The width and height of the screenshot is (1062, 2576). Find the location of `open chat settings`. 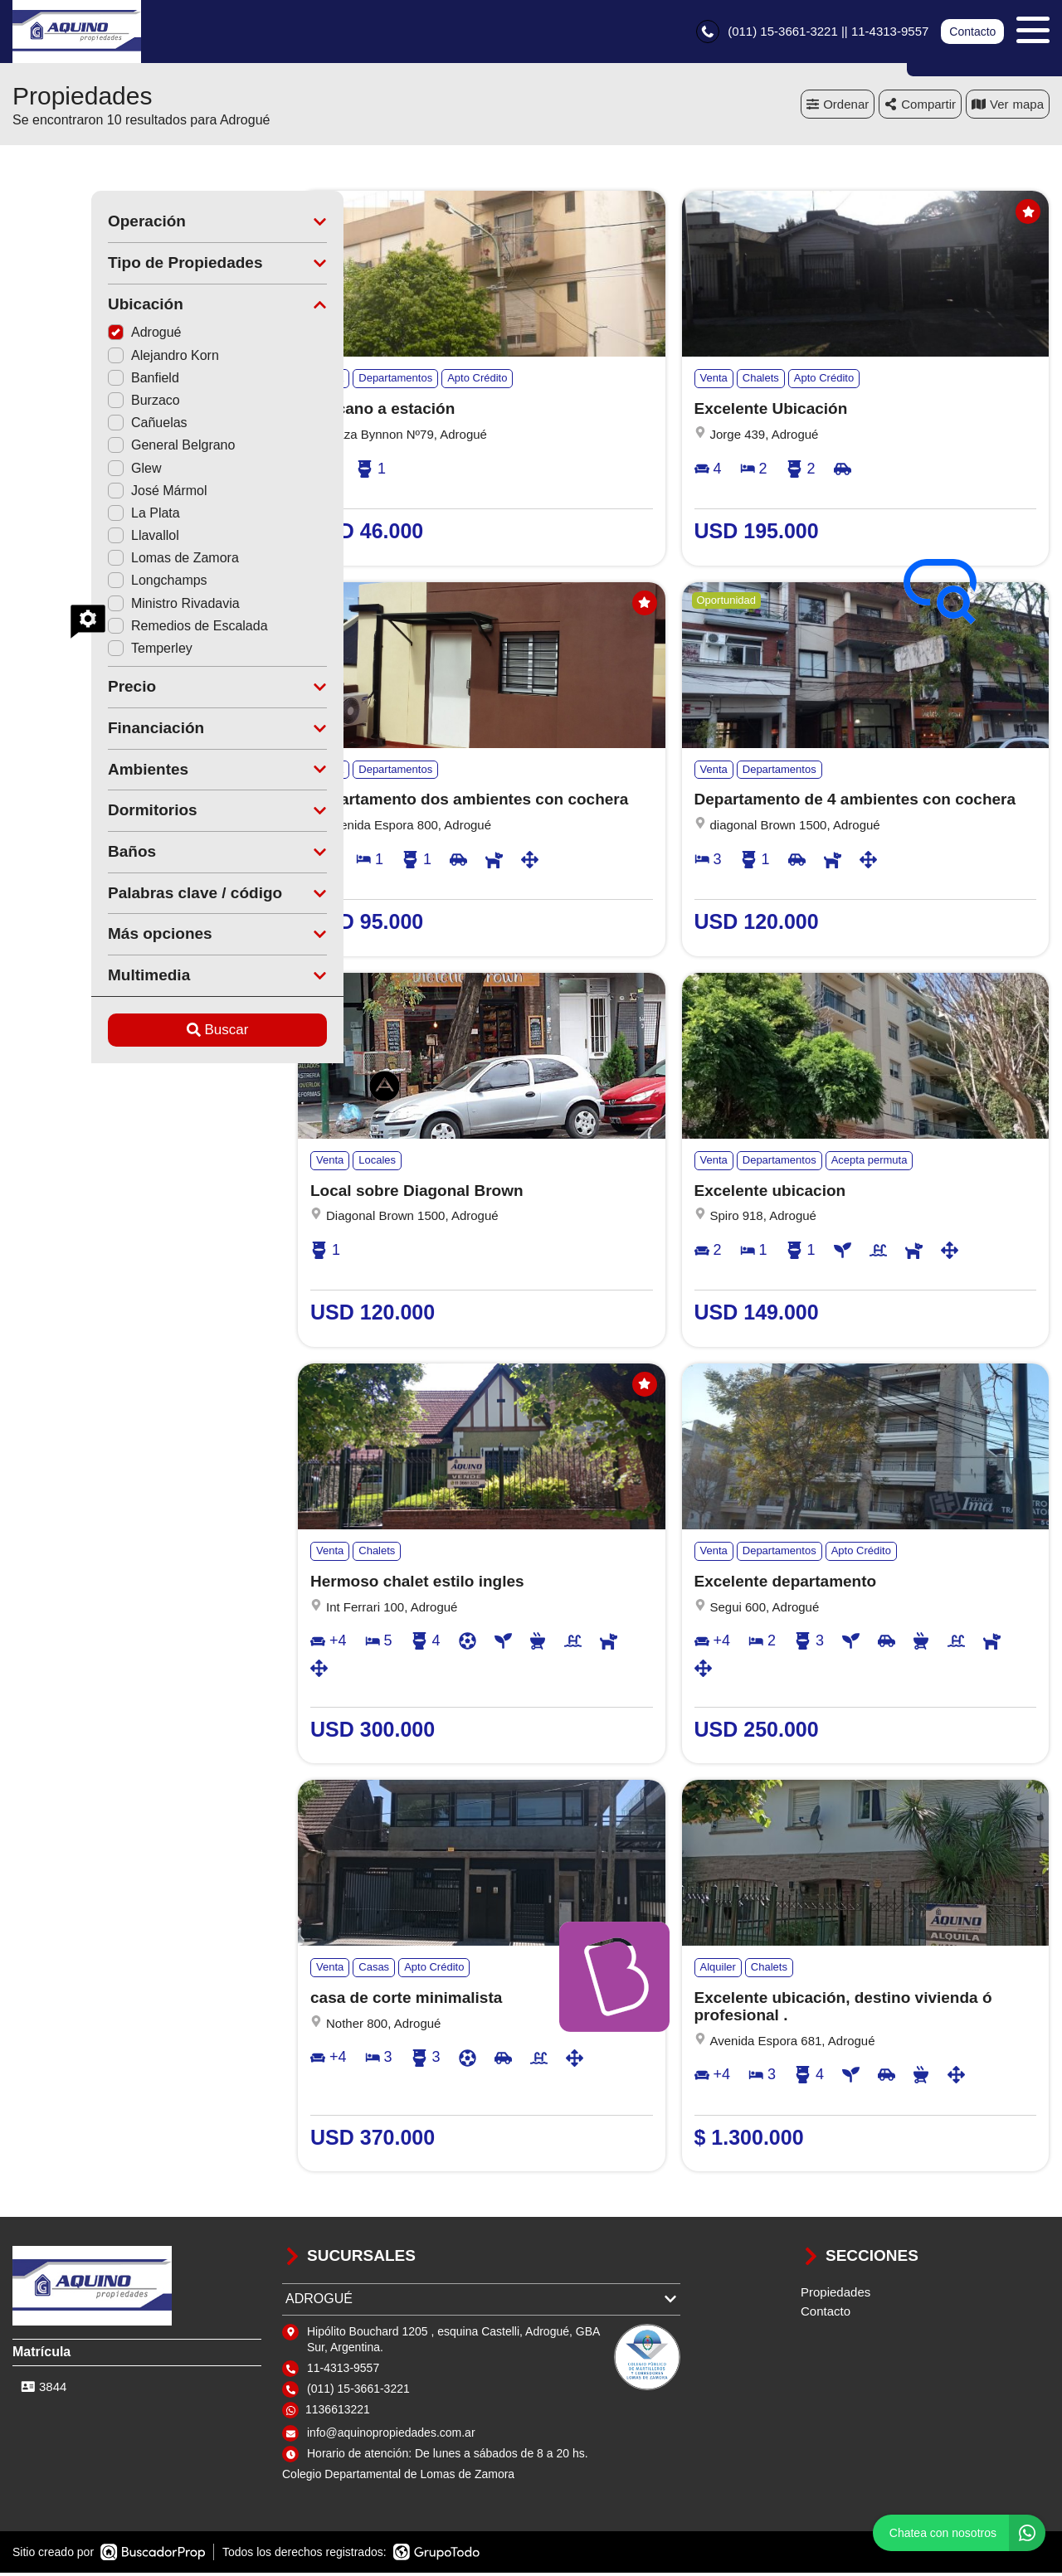

open chat settings is located at coordinates (88, 620).